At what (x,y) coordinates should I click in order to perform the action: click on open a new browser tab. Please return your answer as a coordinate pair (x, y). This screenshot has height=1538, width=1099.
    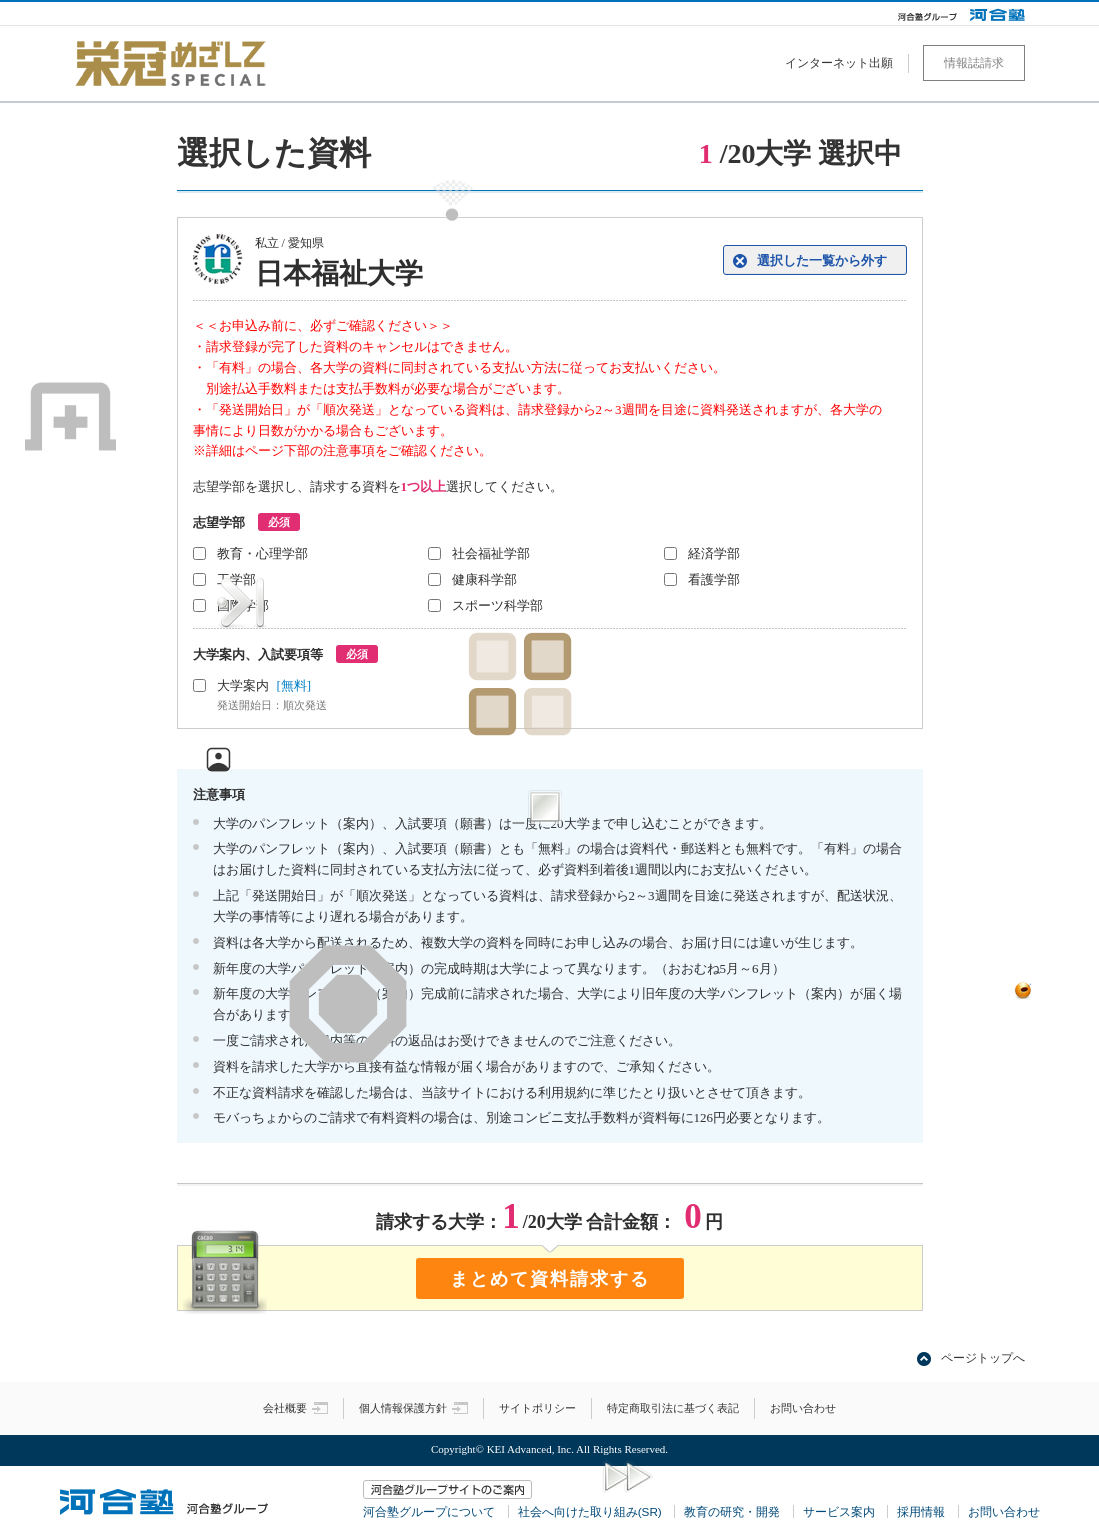
    Looking at the image, I should click on (70, 416).